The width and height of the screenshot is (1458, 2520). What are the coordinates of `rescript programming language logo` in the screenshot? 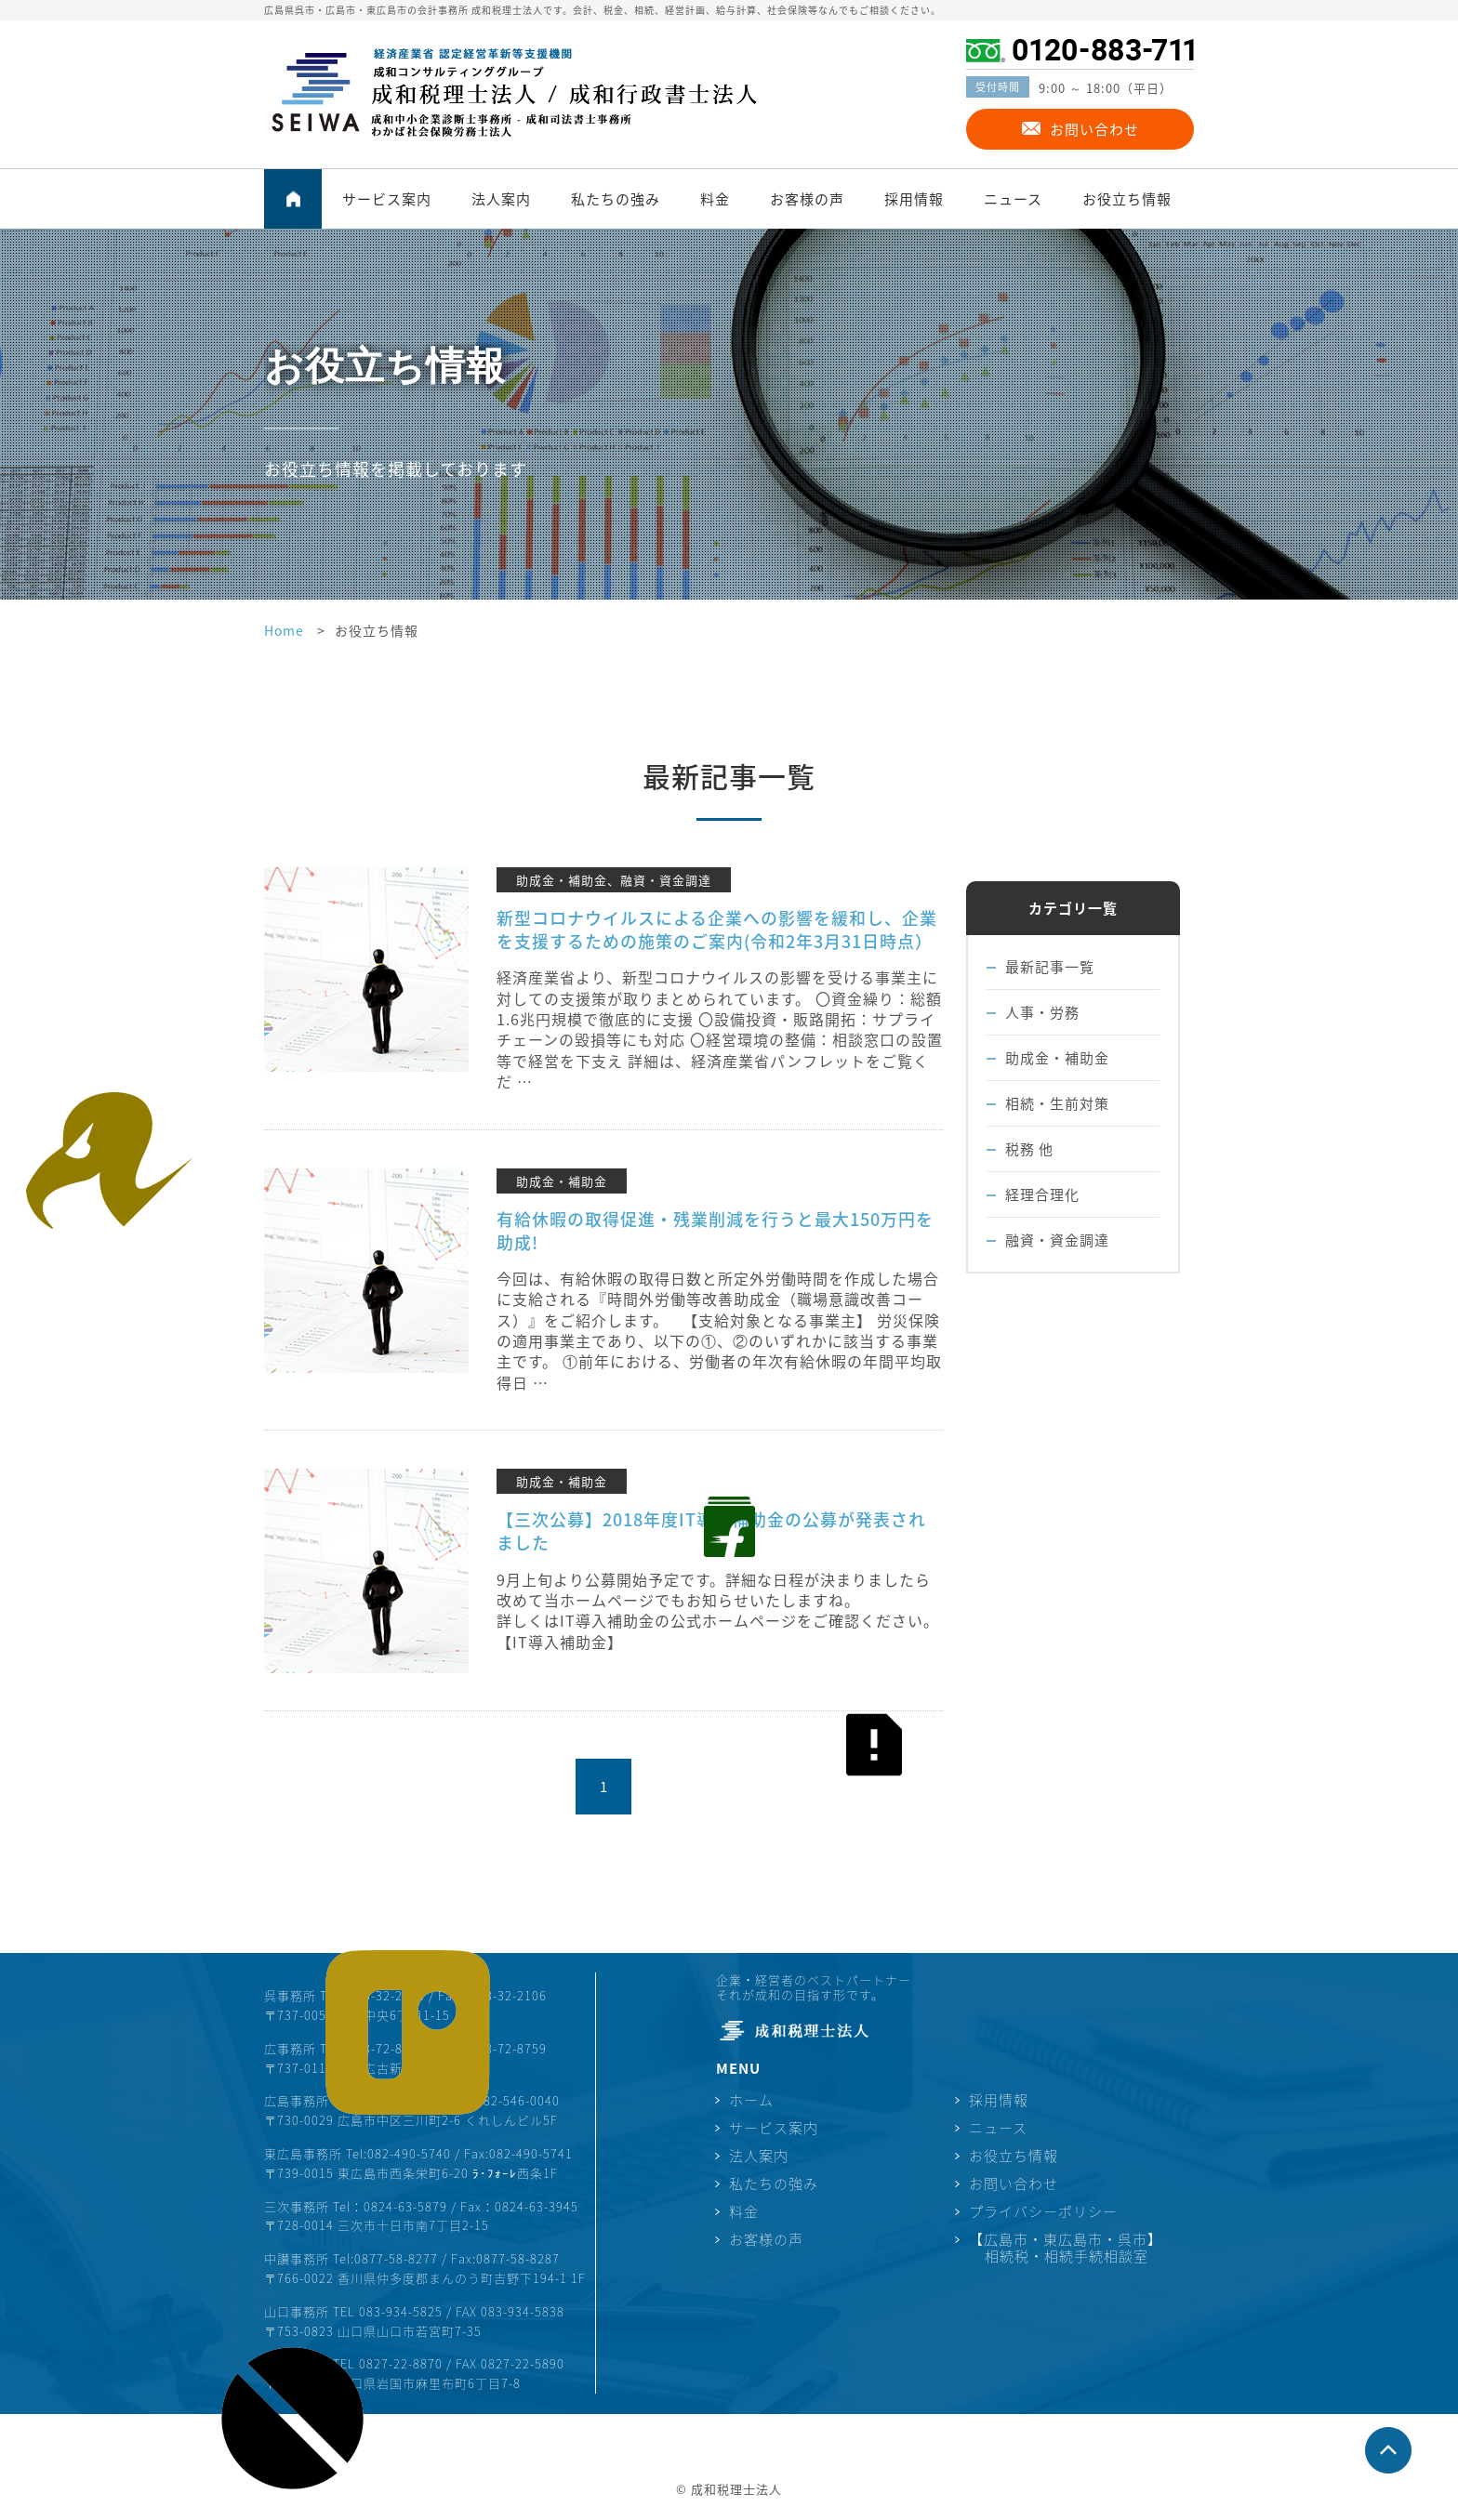 It's located at (407, 2032).